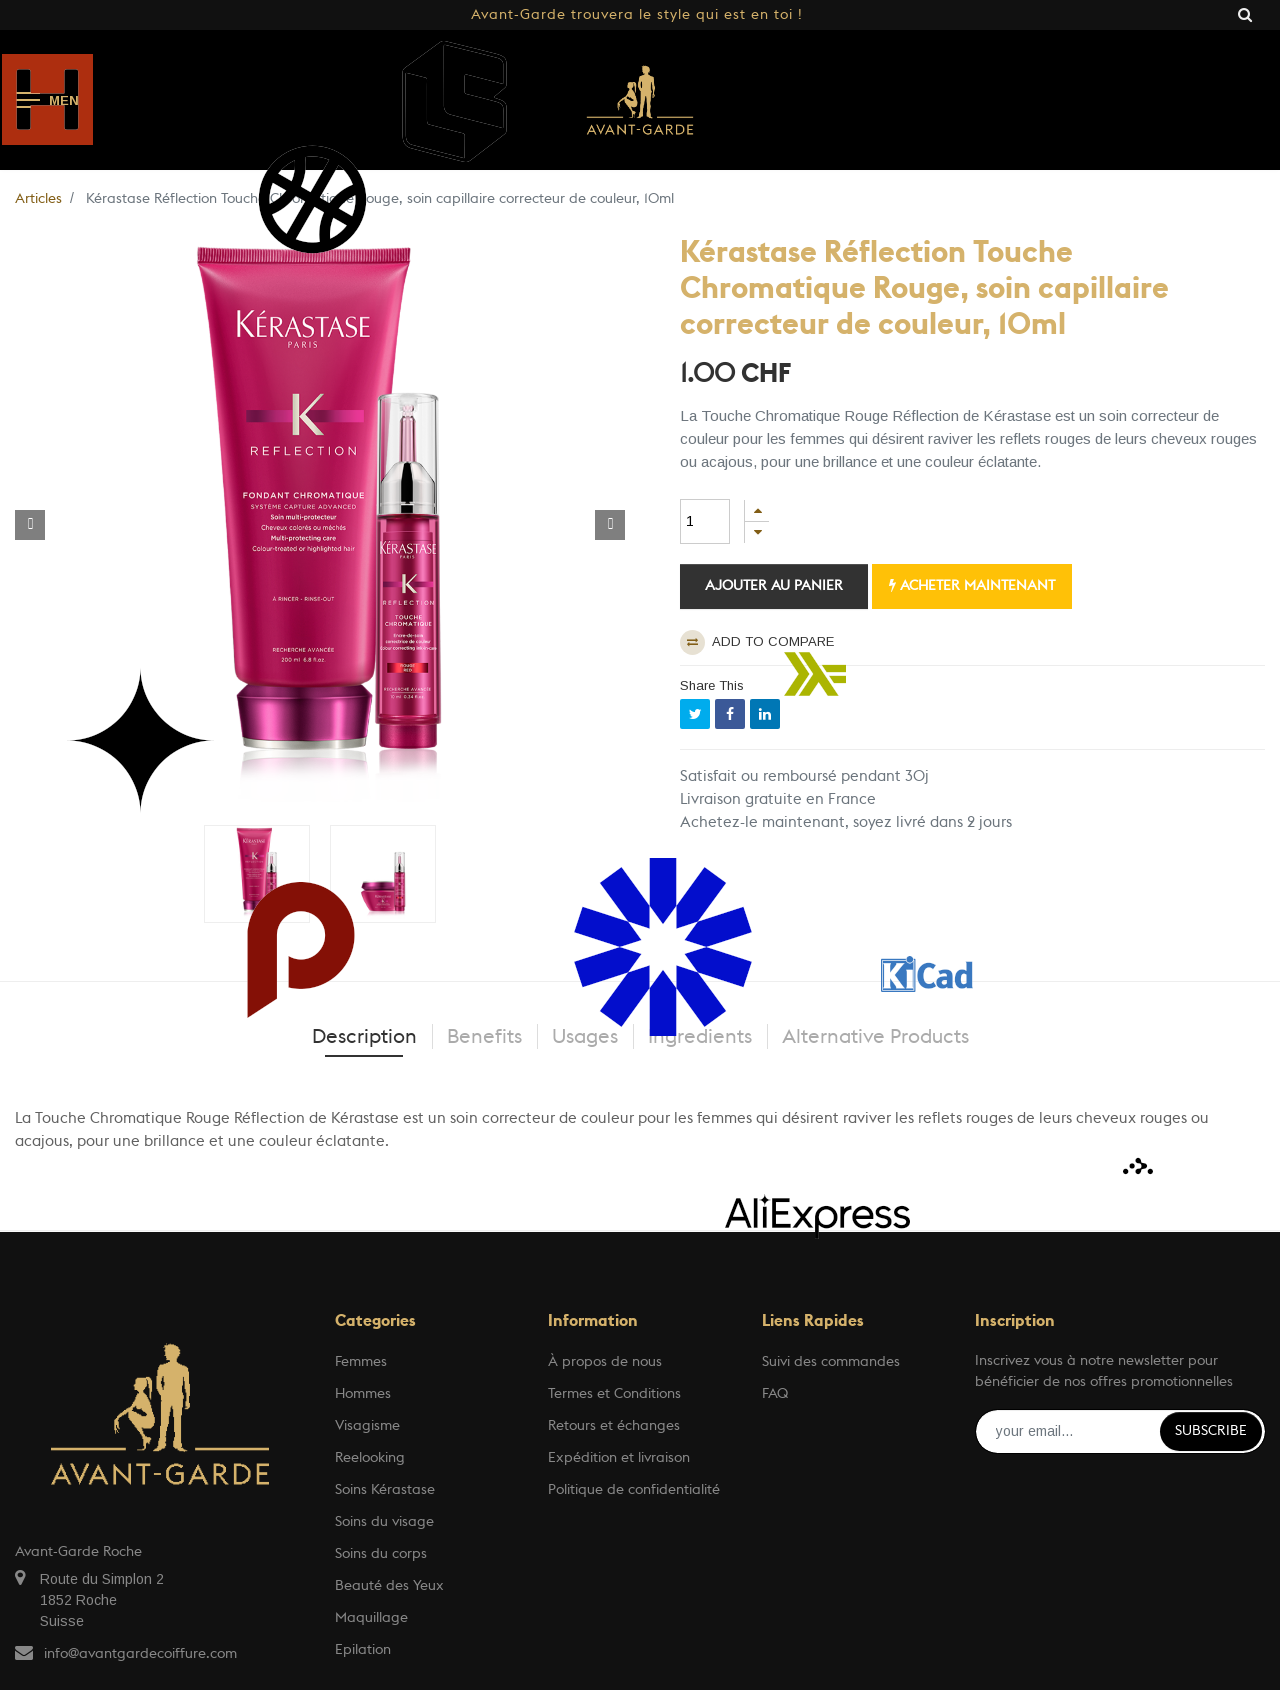 This screenshot has height=1690, width=1280. What do you see at coordinates (815, 674) in the screenshot?
I see `indicates Haskell programming language` at bounding box center [815, 674].